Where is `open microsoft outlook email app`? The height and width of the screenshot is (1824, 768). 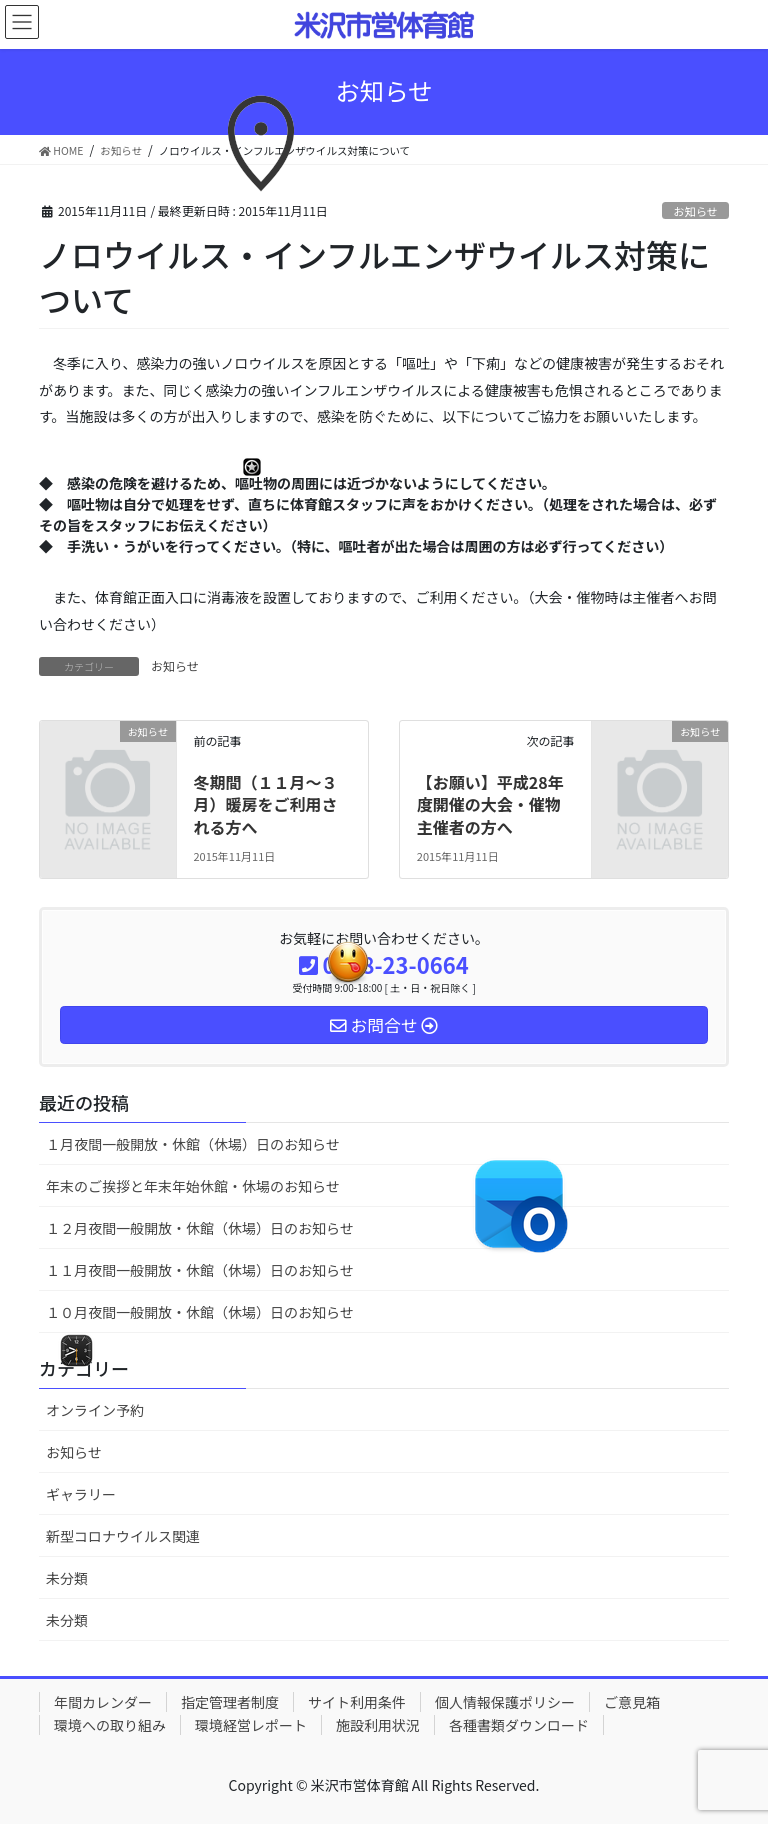
open microsoft outlook email app is located at coordinates (519, 1204).